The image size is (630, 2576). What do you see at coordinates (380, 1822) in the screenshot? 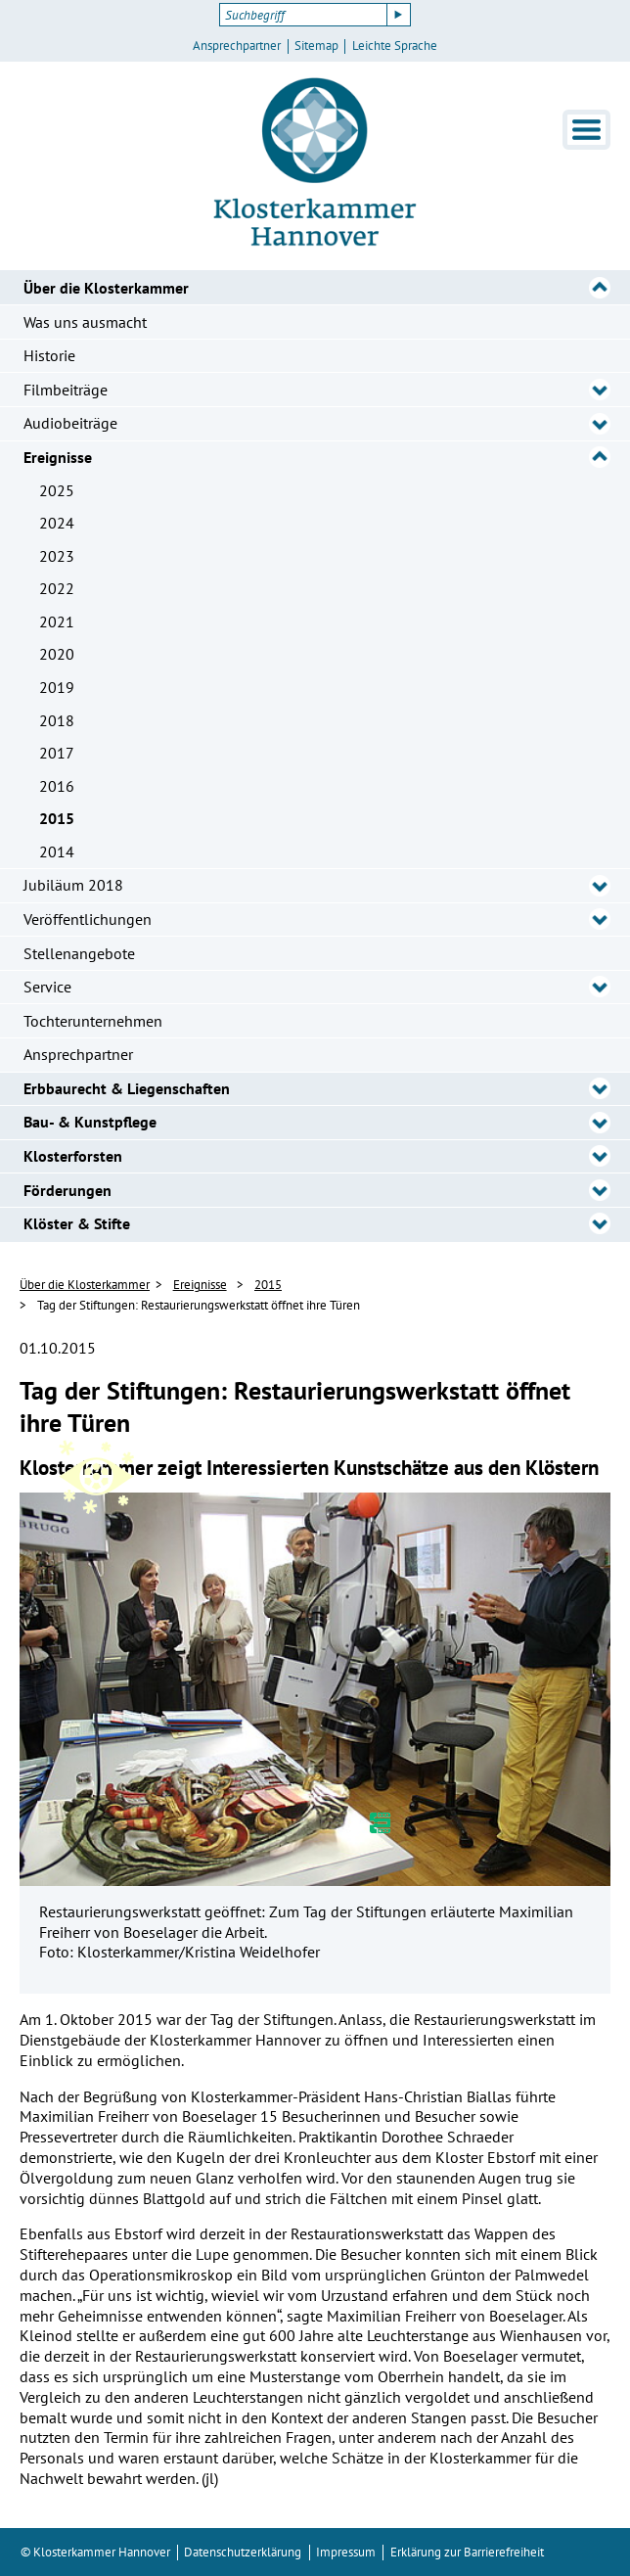
I see `connect or link two components together` at bounding box center [380, 1822].